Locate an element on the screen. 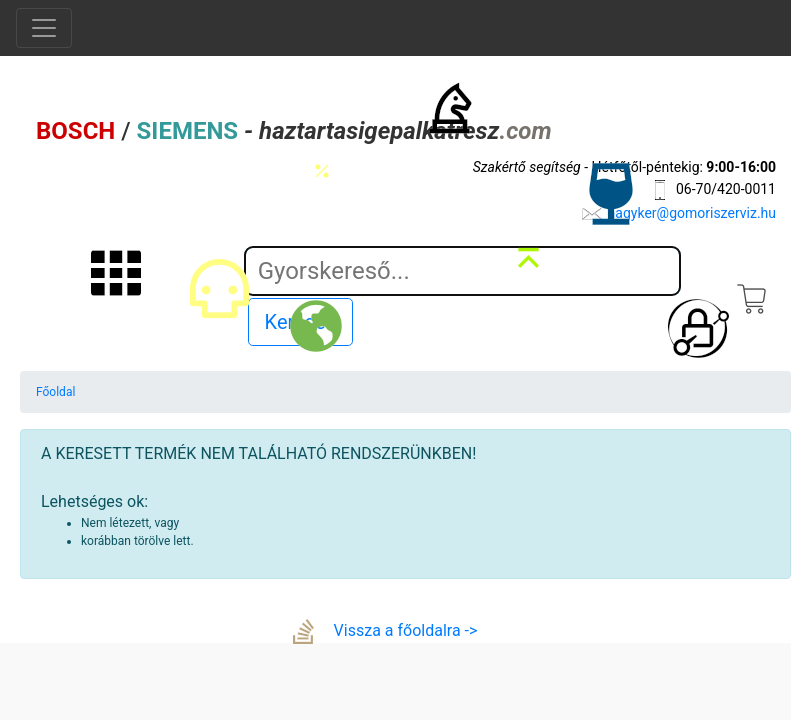 This screenshot has height=720, width=791. visit stack overflow for programming help is located at coordinates (303, 631).